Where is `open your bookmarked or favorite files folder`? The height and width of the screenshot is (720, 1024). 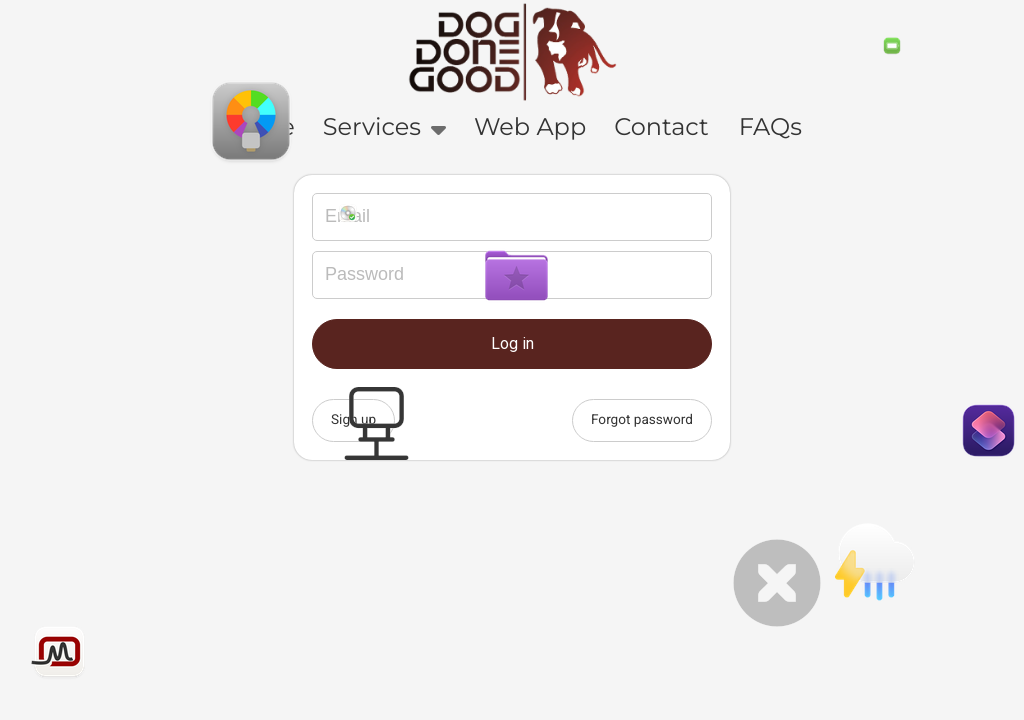
open your bookmarked or favorite files folder is located at coordinates (516, 275).